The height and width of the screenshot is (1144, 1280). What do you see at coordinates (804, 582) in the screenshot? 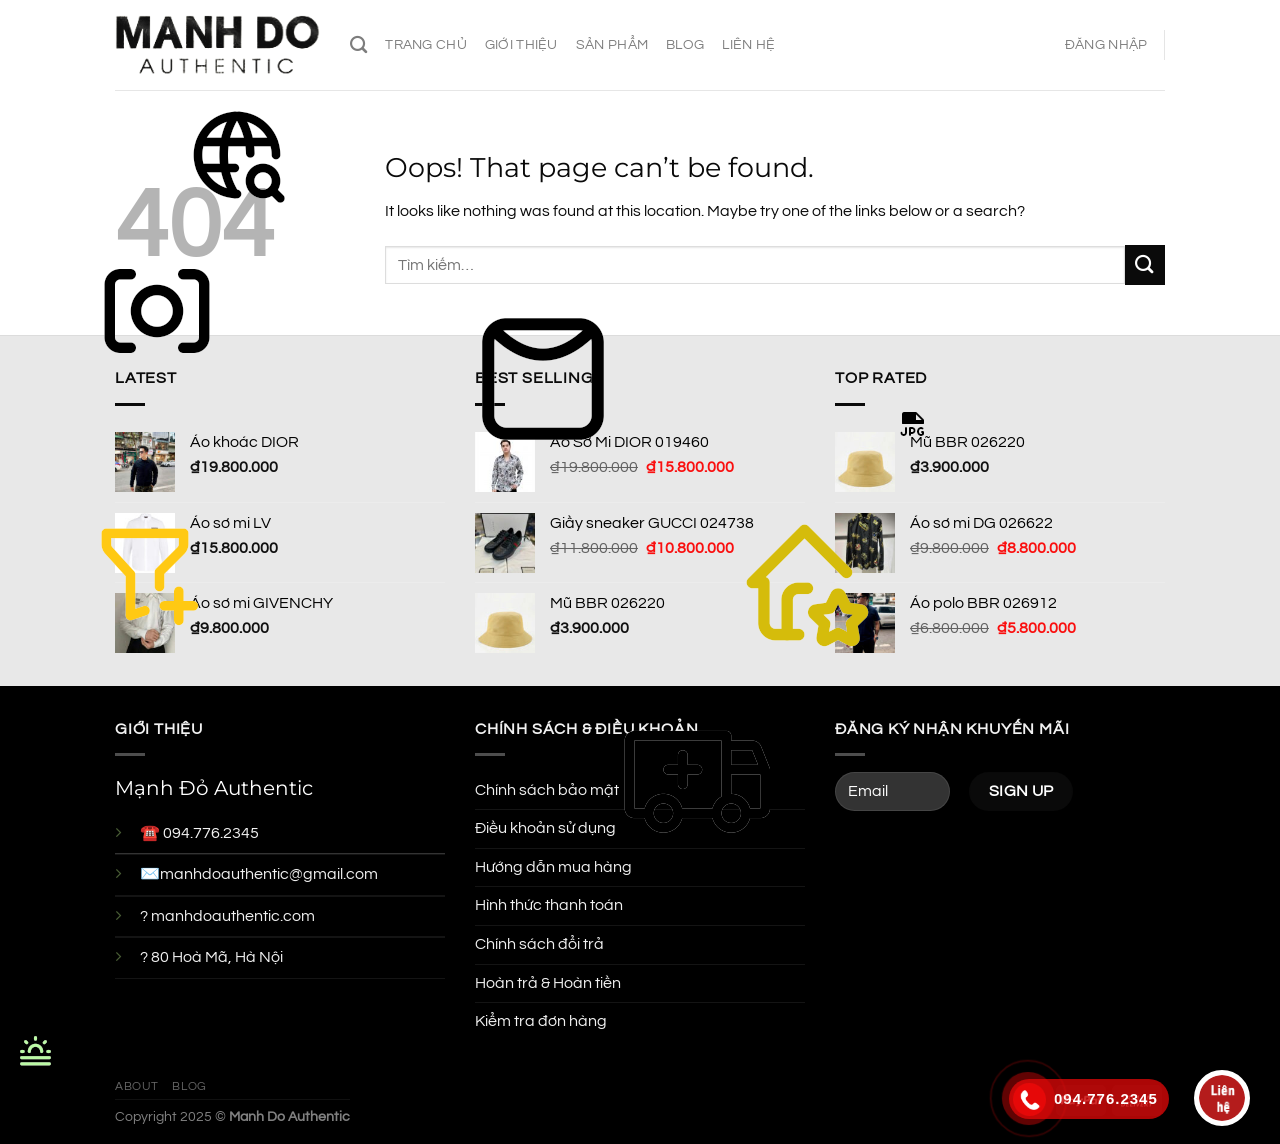
I see `mark a location as favorite` at bounding box center [804, 582].